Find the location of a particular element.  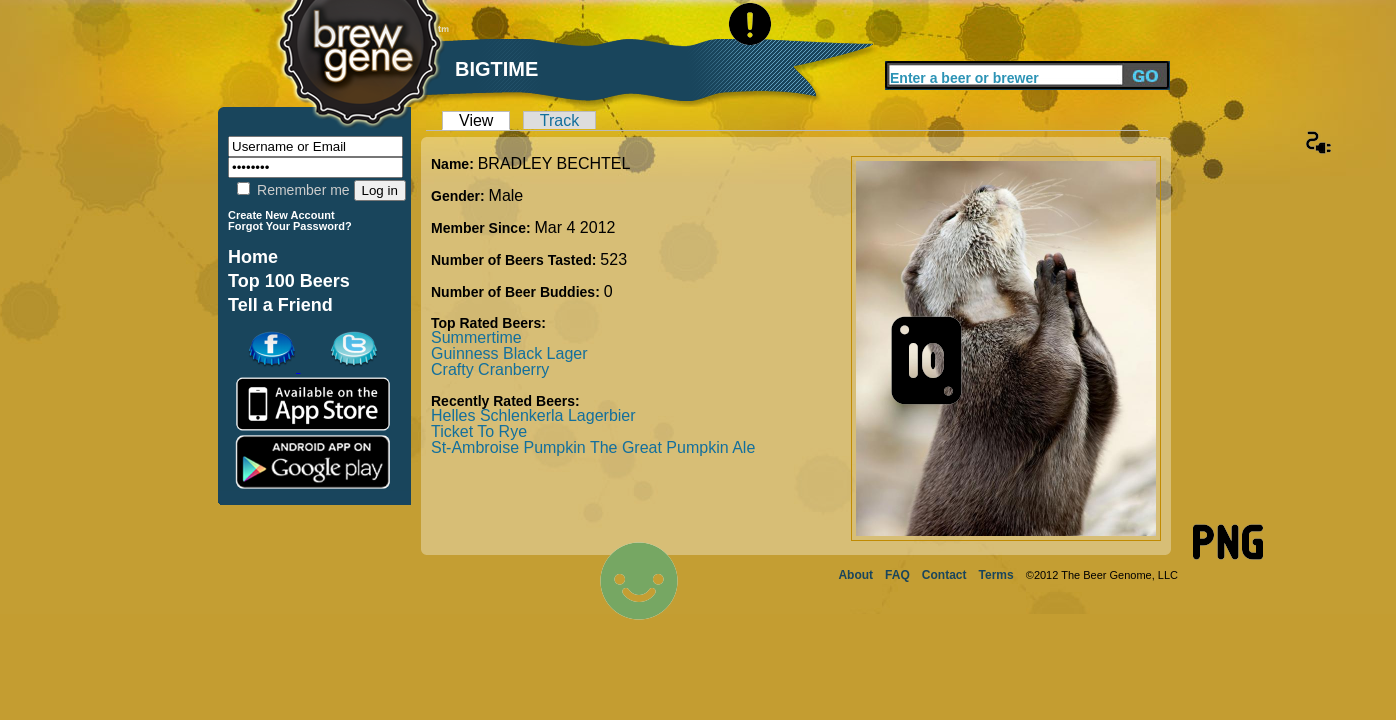

indicates an error or problem has occurred is located at coordinates (750, 24).